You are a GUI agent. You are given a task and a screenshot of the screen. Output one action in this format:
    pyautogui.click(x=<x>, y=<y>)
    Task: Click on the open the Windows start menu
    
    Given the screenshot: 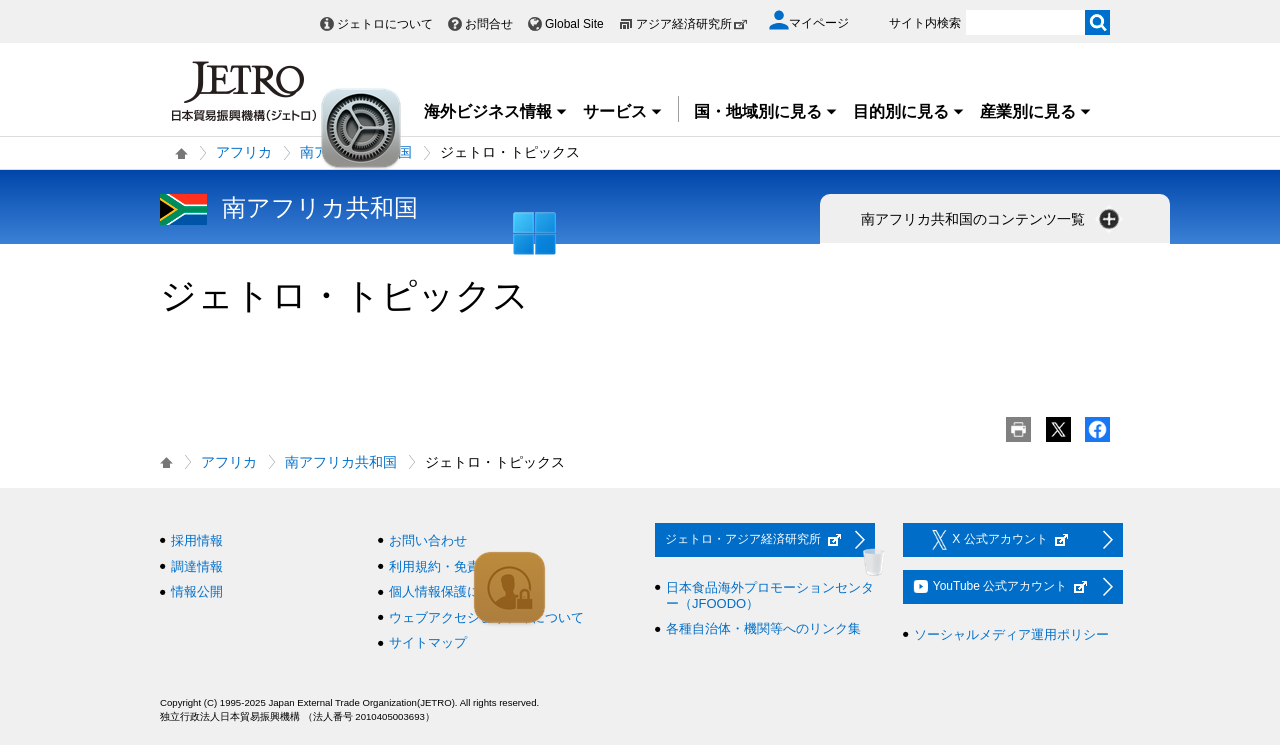 What is the action you would take?
    pyautogui.click(x=534, y=233)
    